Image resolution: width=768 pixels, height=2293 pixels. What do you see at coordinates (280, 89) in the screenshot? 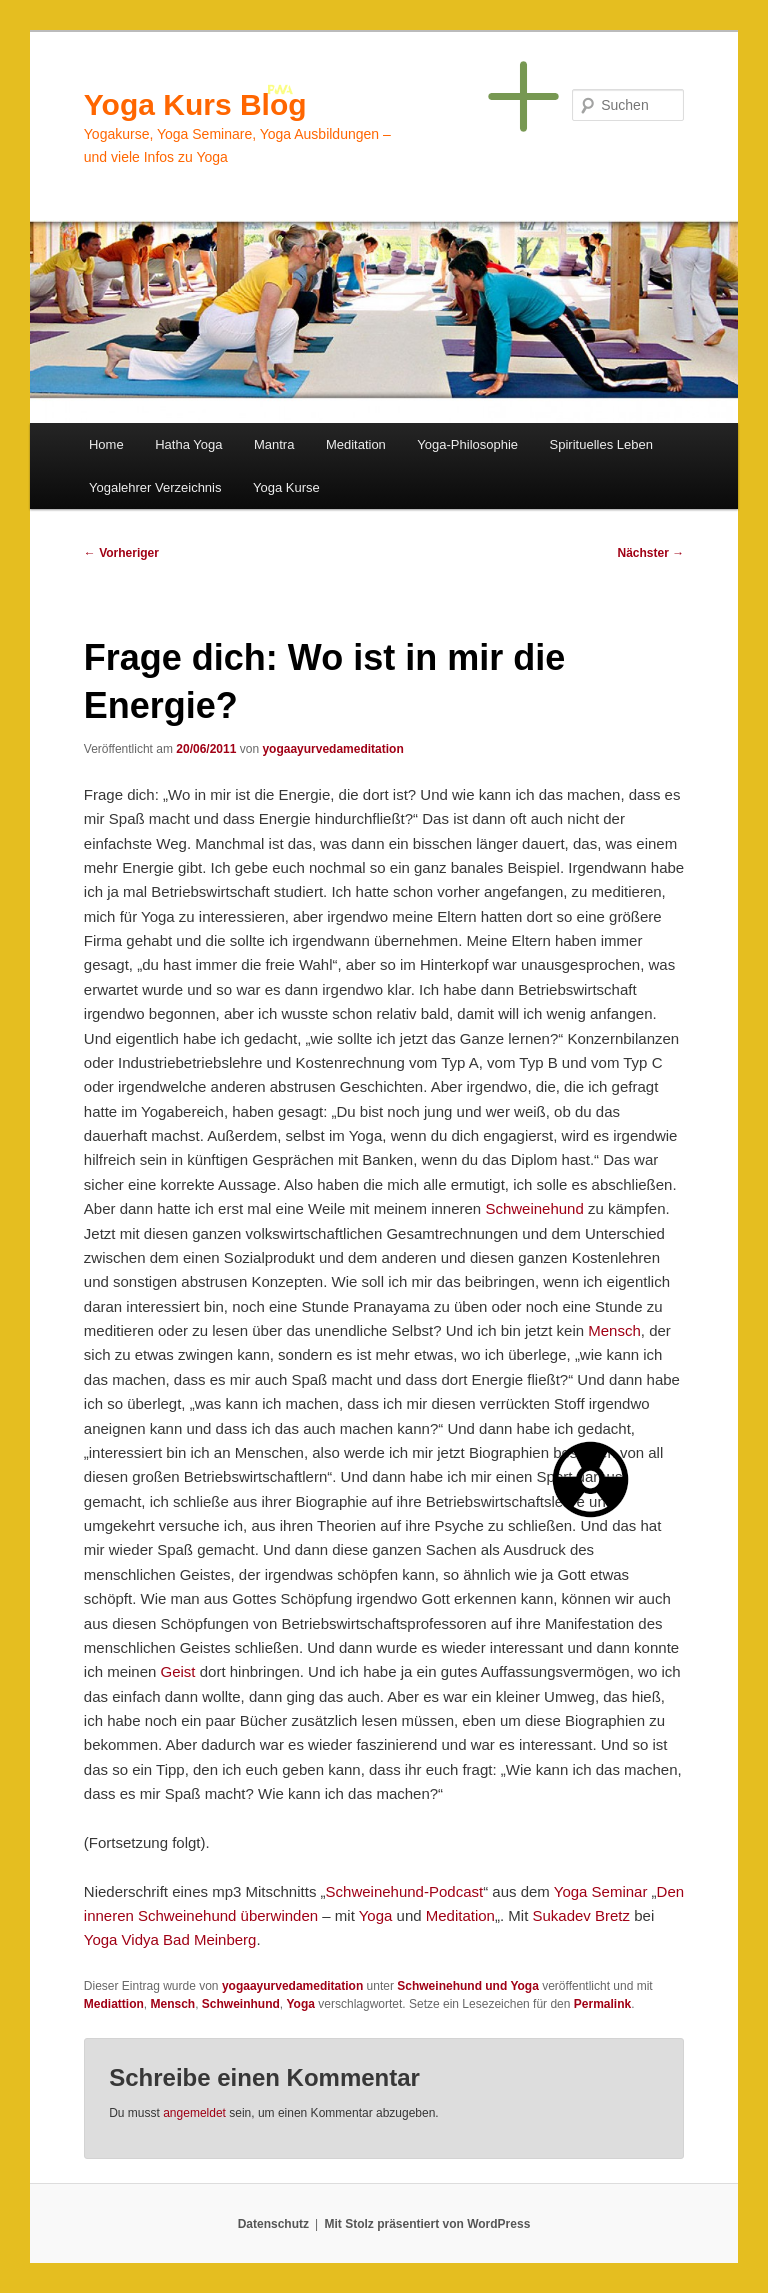
I see `progressive web app logo` at bounding box center [280, 89].